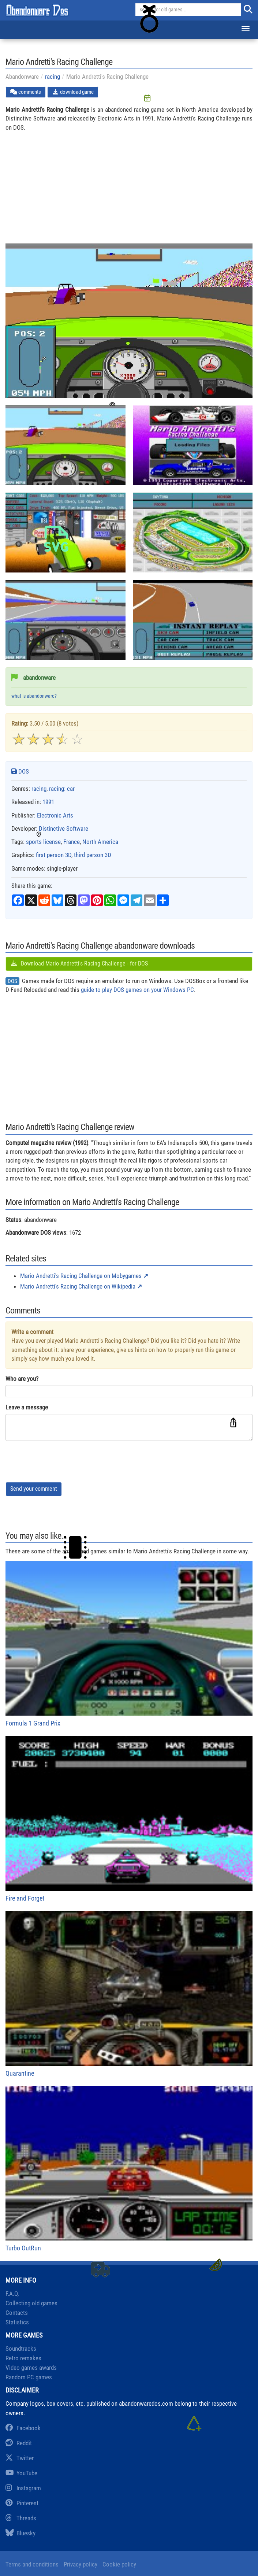 This screenshot has width=258, height=2576. What do you see at coordinates (56, 540) in the screenshot?
I see `open or view an SVG file` at bounding box center [56, 540].